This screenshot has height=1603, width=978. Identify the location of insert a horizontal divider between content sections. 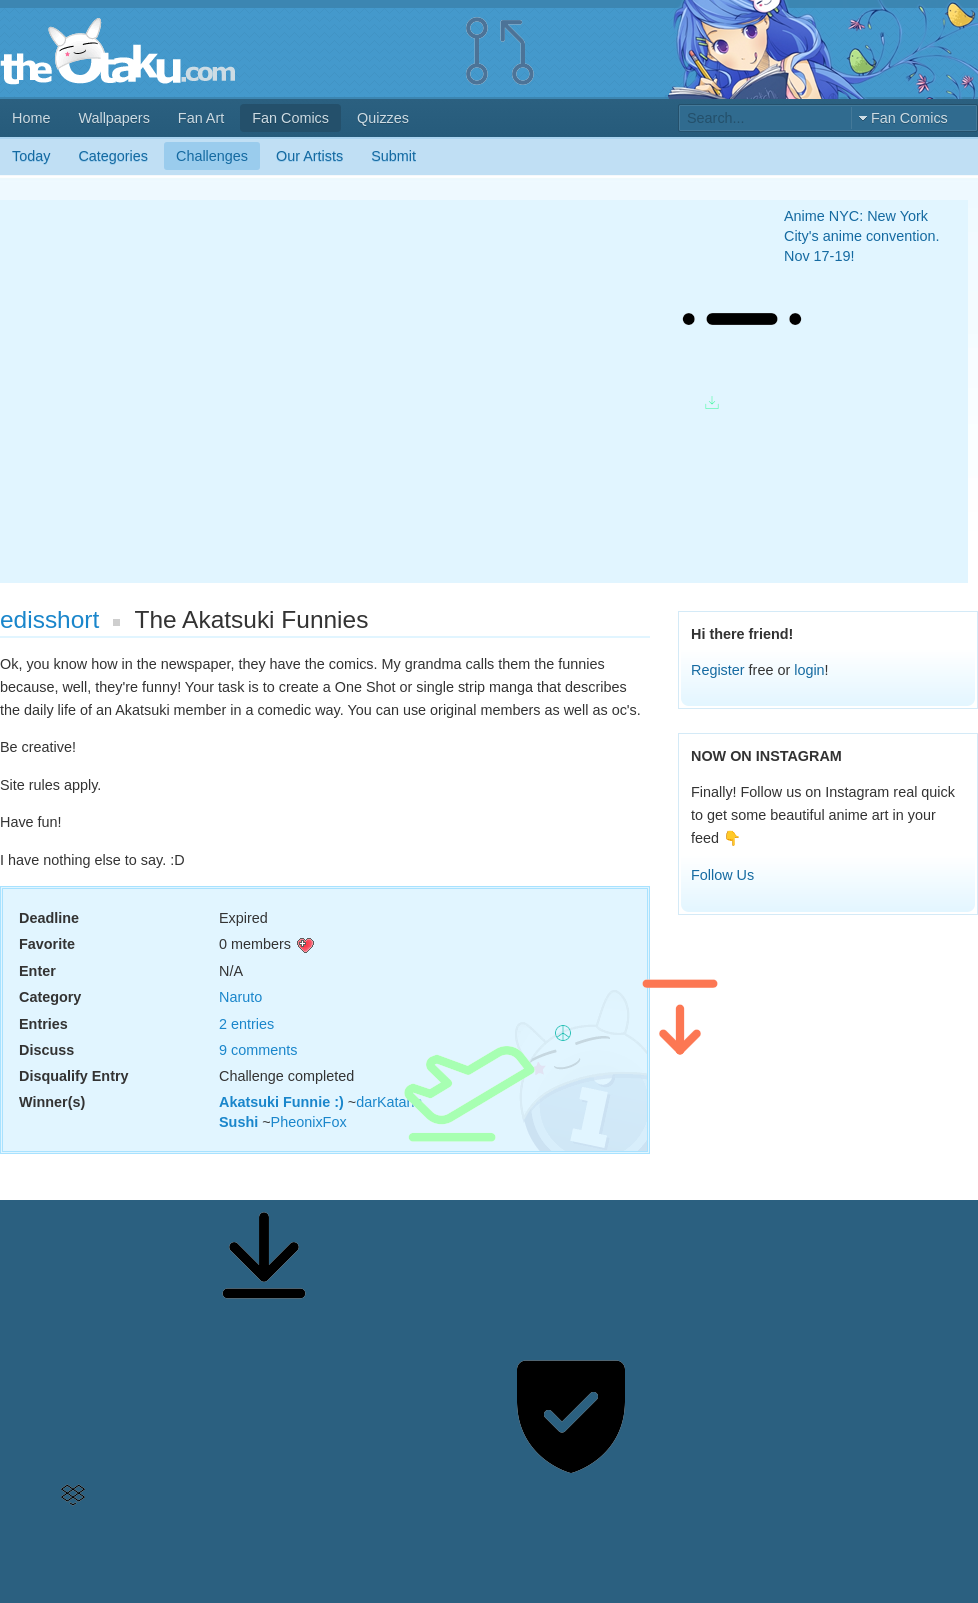
(742, 319).